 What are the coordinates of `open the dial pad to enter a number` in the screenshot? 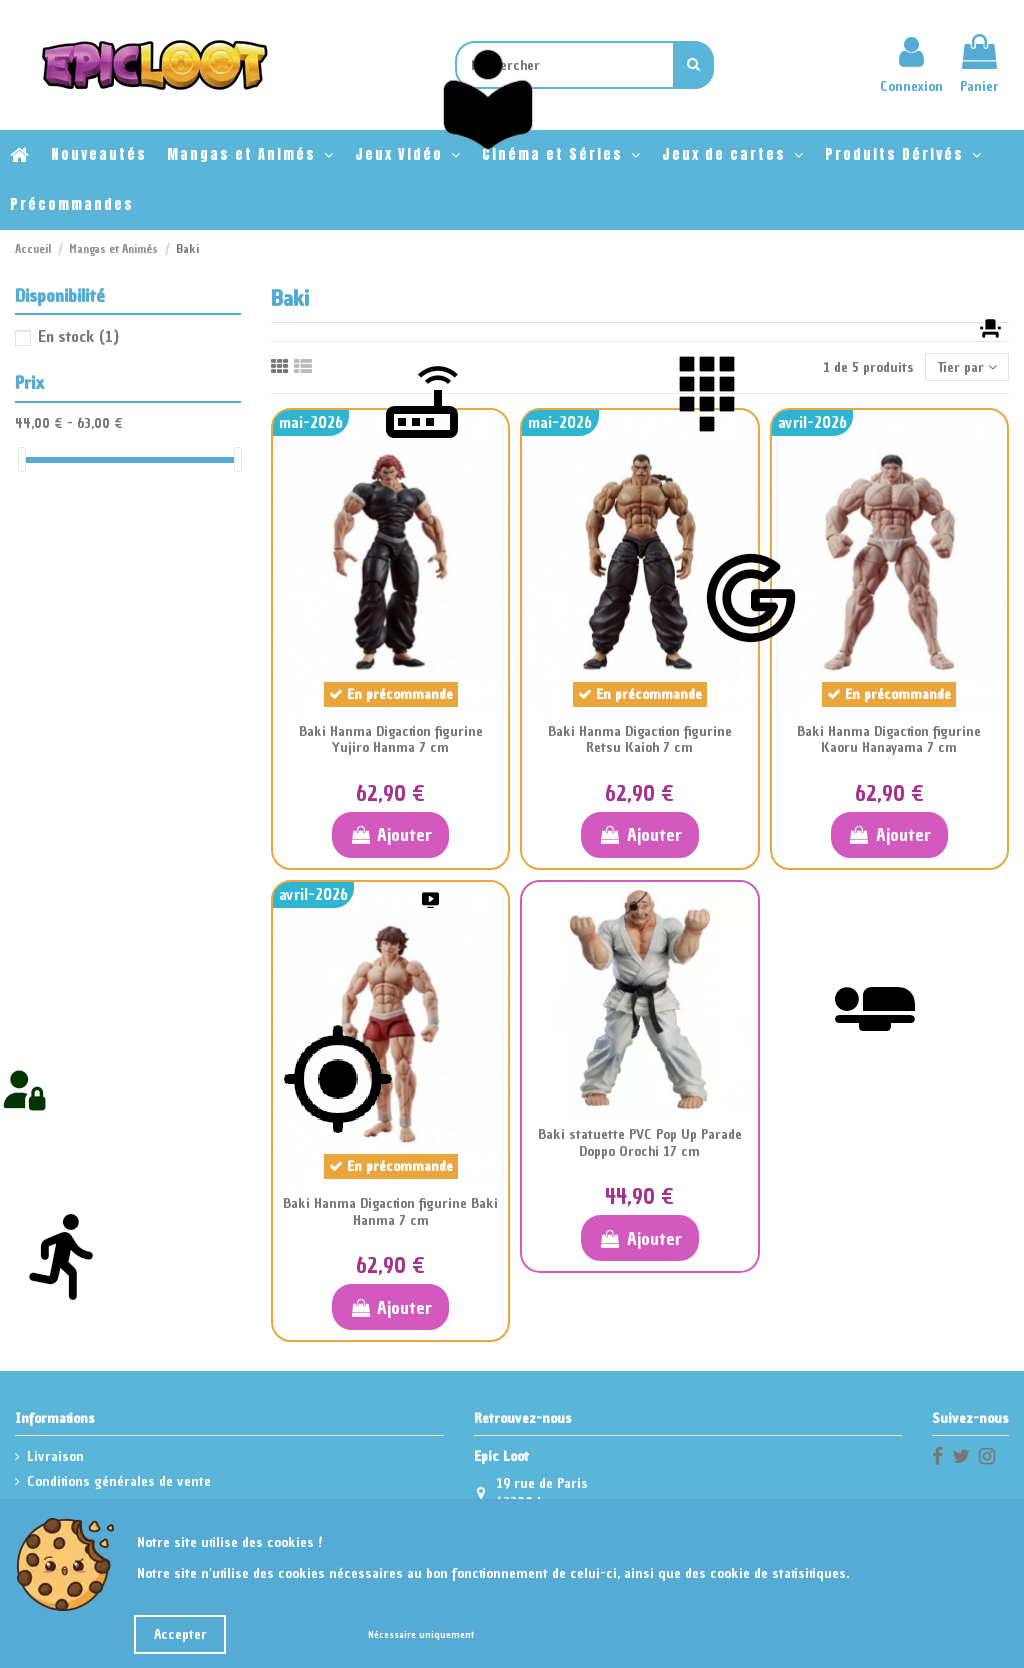 It's located at (707, 394).